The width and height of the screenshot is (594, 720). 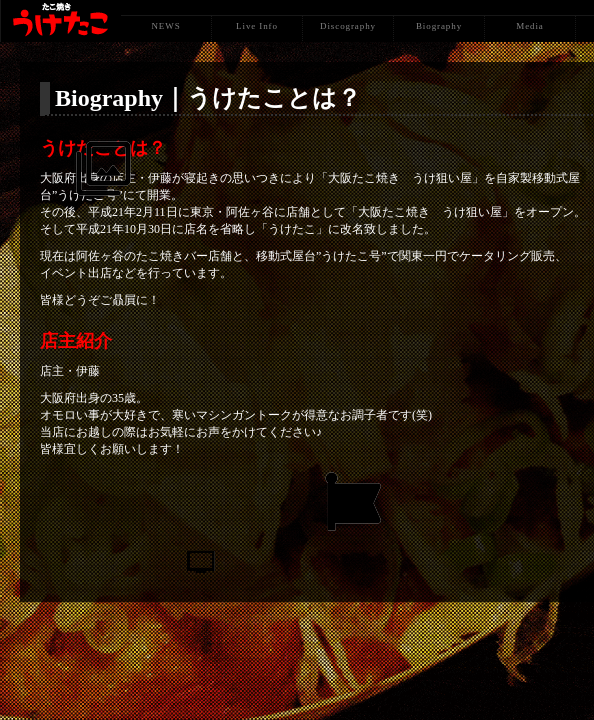 I want to click on access personal video content, so click(x=201, y=562).